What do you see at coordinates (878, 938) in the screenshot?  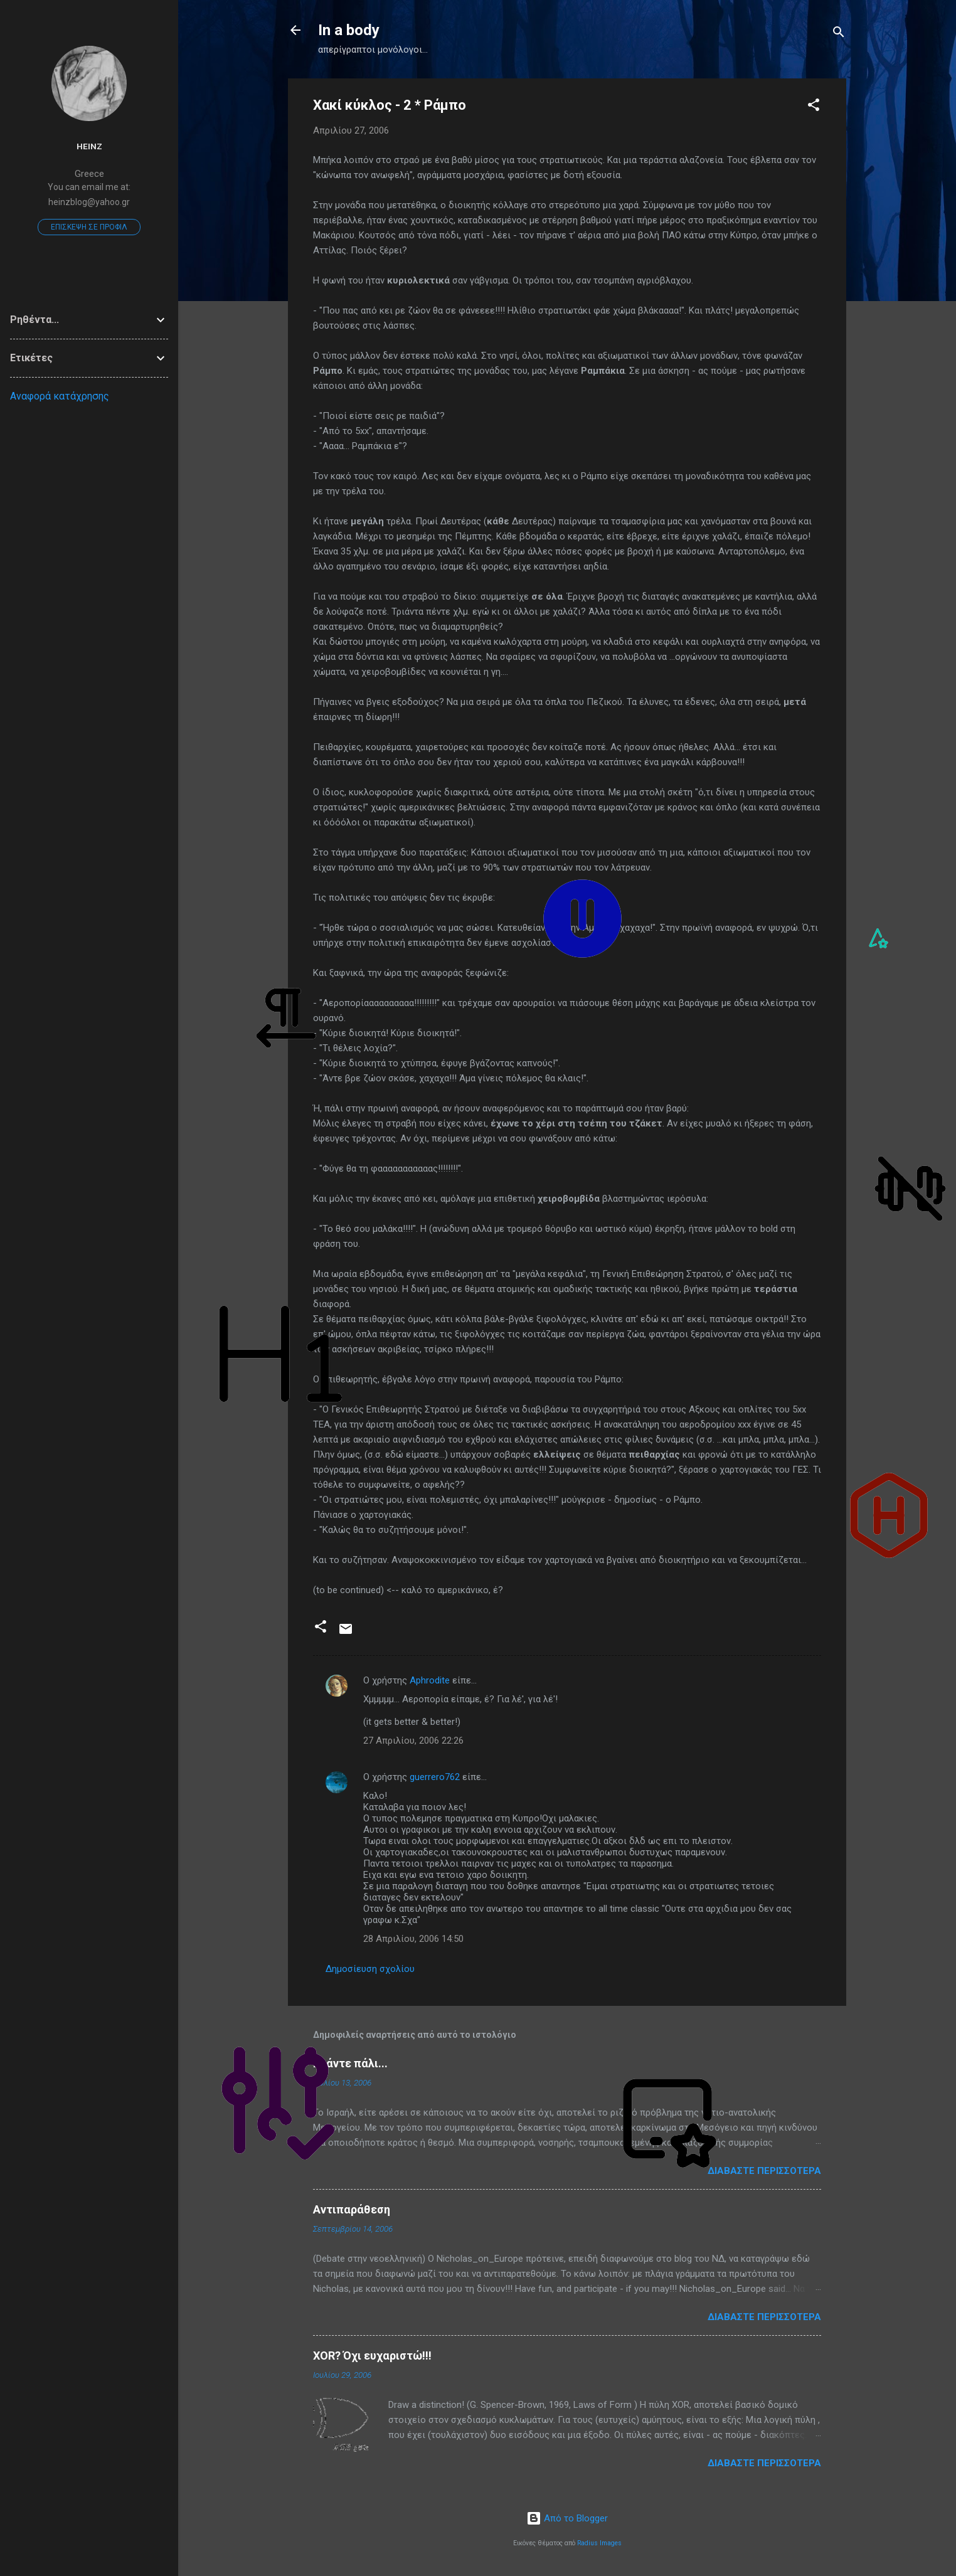 I see `mark current navigation as favorite` at bounding box center [878, 938].